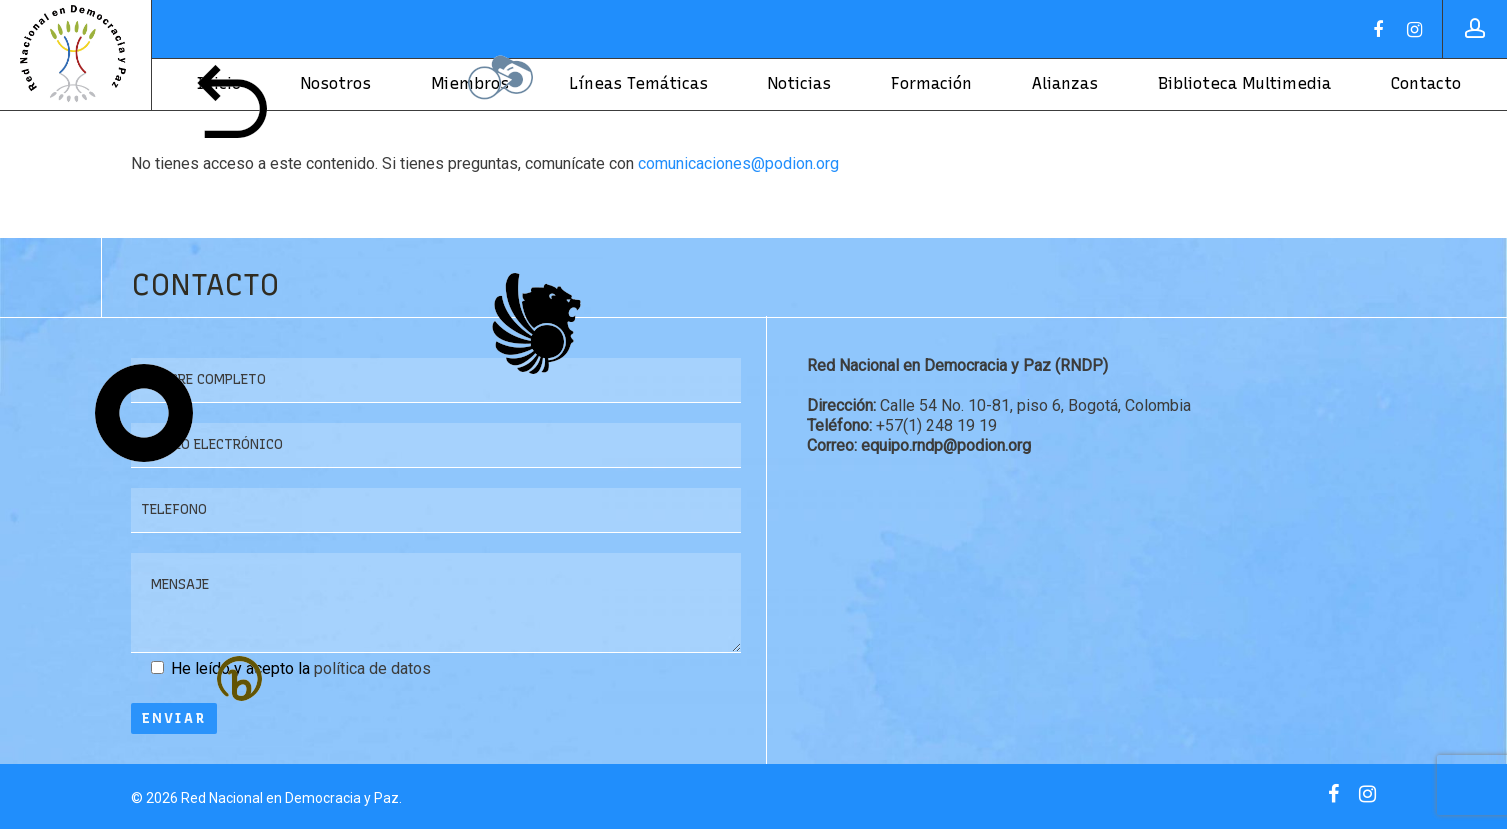 Image resolution: width=1507 pixels, height=829 pixels. I want to click on open the Crew United platform, so click(500, 77).